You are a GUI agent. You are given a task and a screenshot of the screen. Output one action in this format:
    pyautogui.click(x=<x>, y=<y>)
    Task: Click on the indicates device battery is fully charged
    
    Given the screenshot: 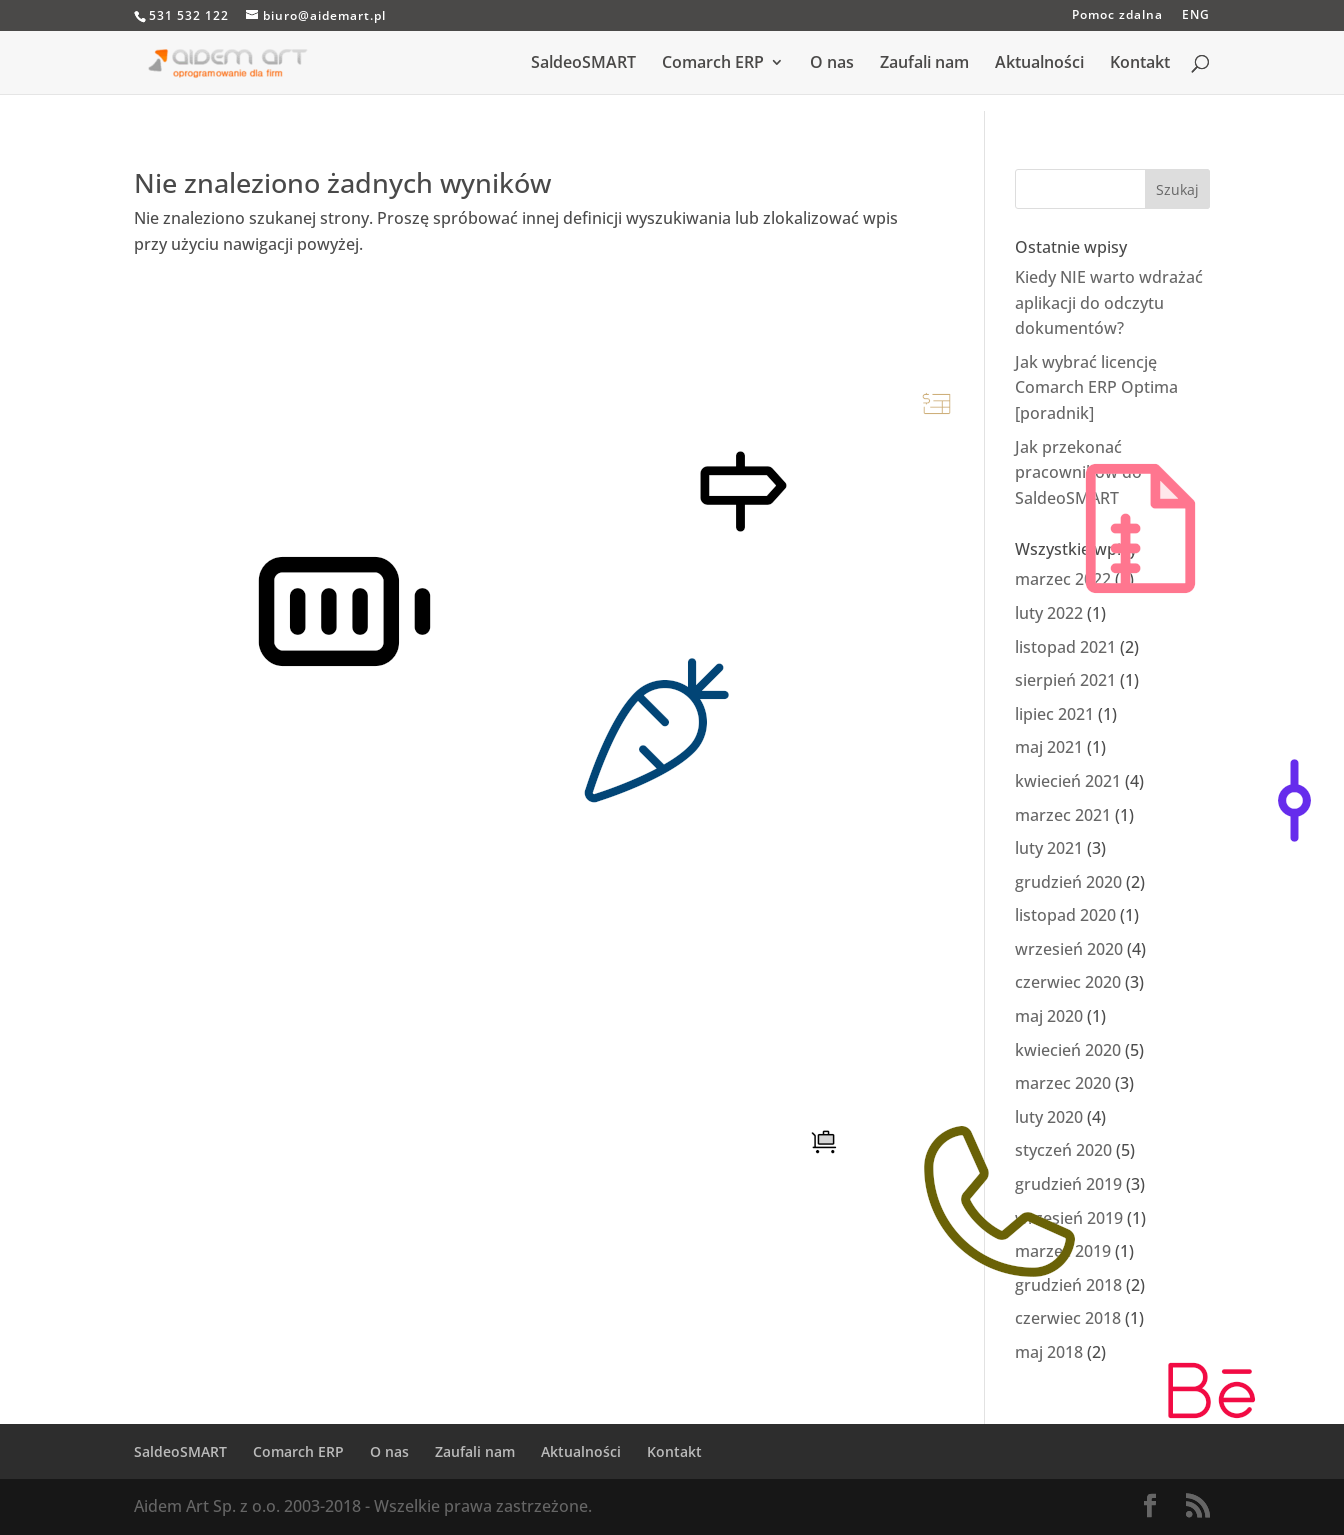 What is the action you would take?
    pyautogui.click(x=344, y=611)
    